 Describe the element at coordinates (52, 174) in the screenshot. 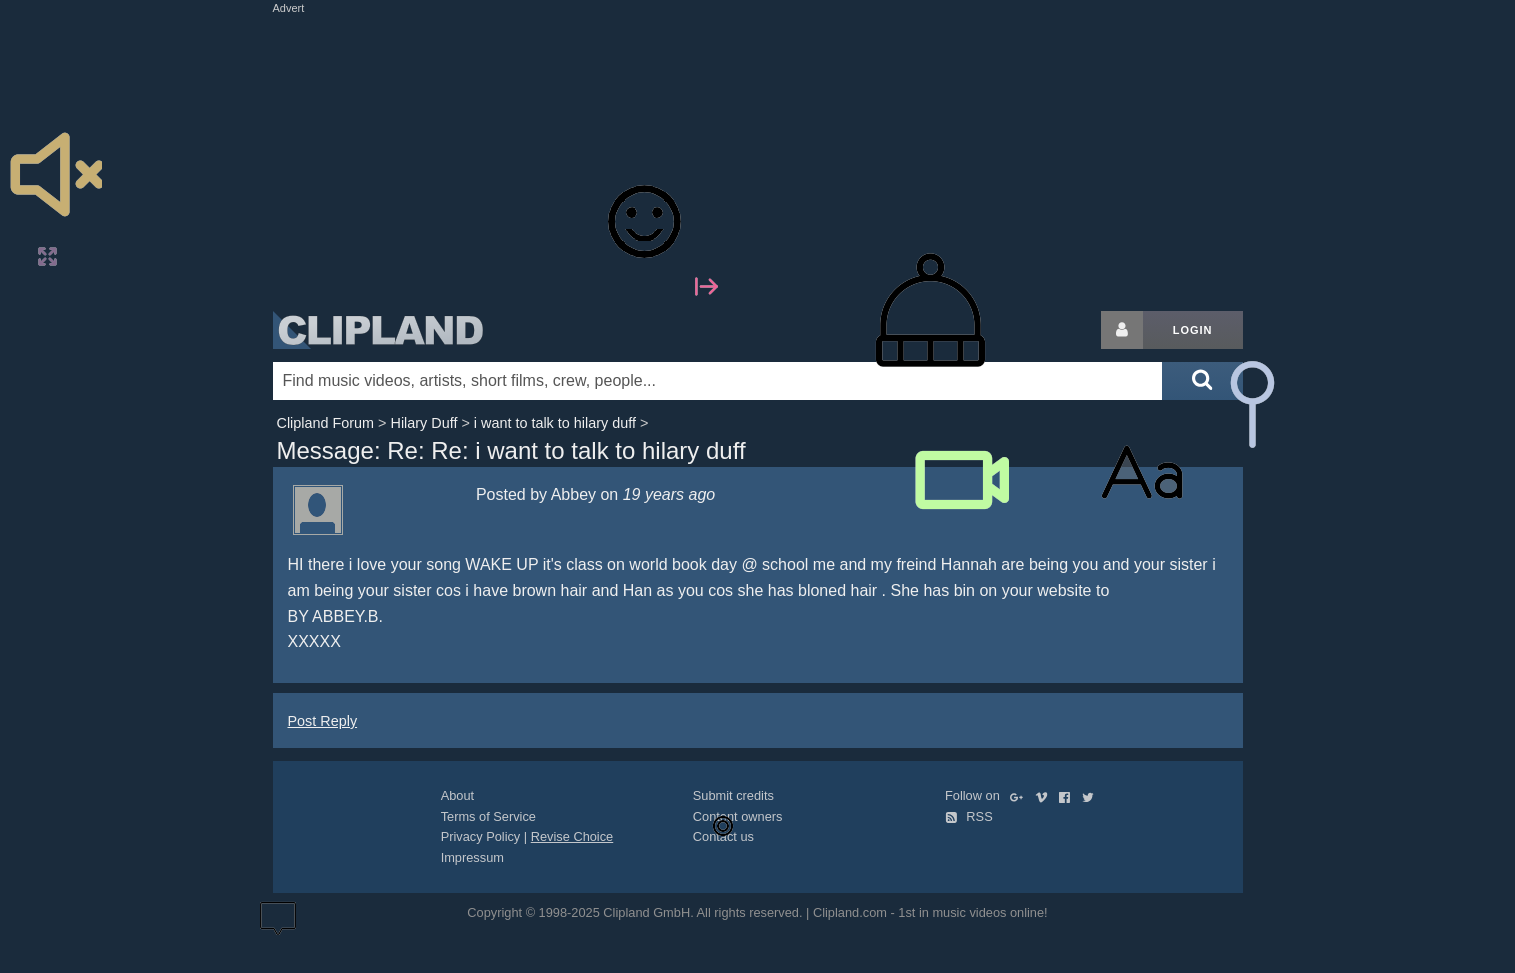

I see `mute audio` at that location.